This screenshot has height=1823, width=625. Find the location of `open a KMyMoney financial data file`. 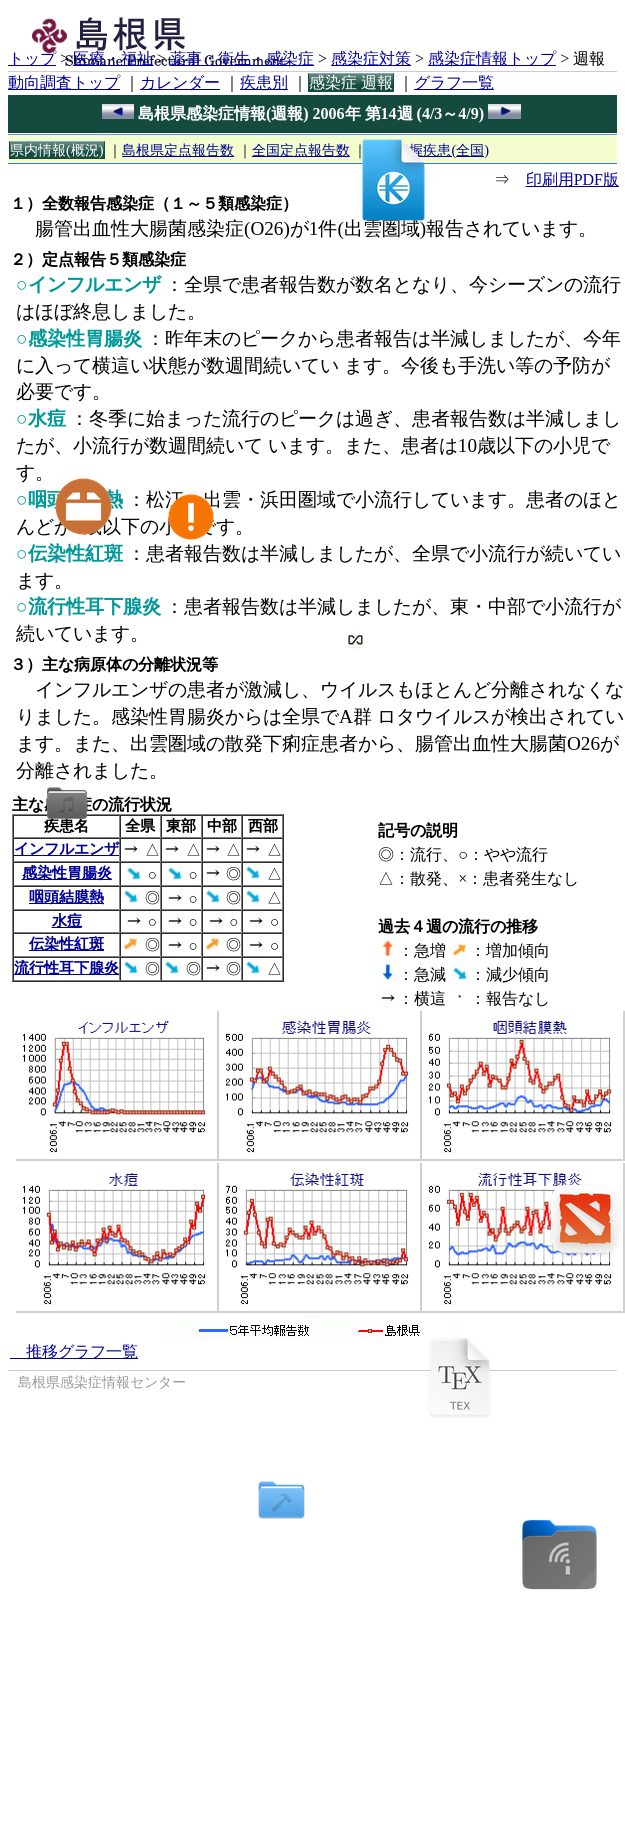

open a KMyMoney financial data file is located at coordinates (393, 181).